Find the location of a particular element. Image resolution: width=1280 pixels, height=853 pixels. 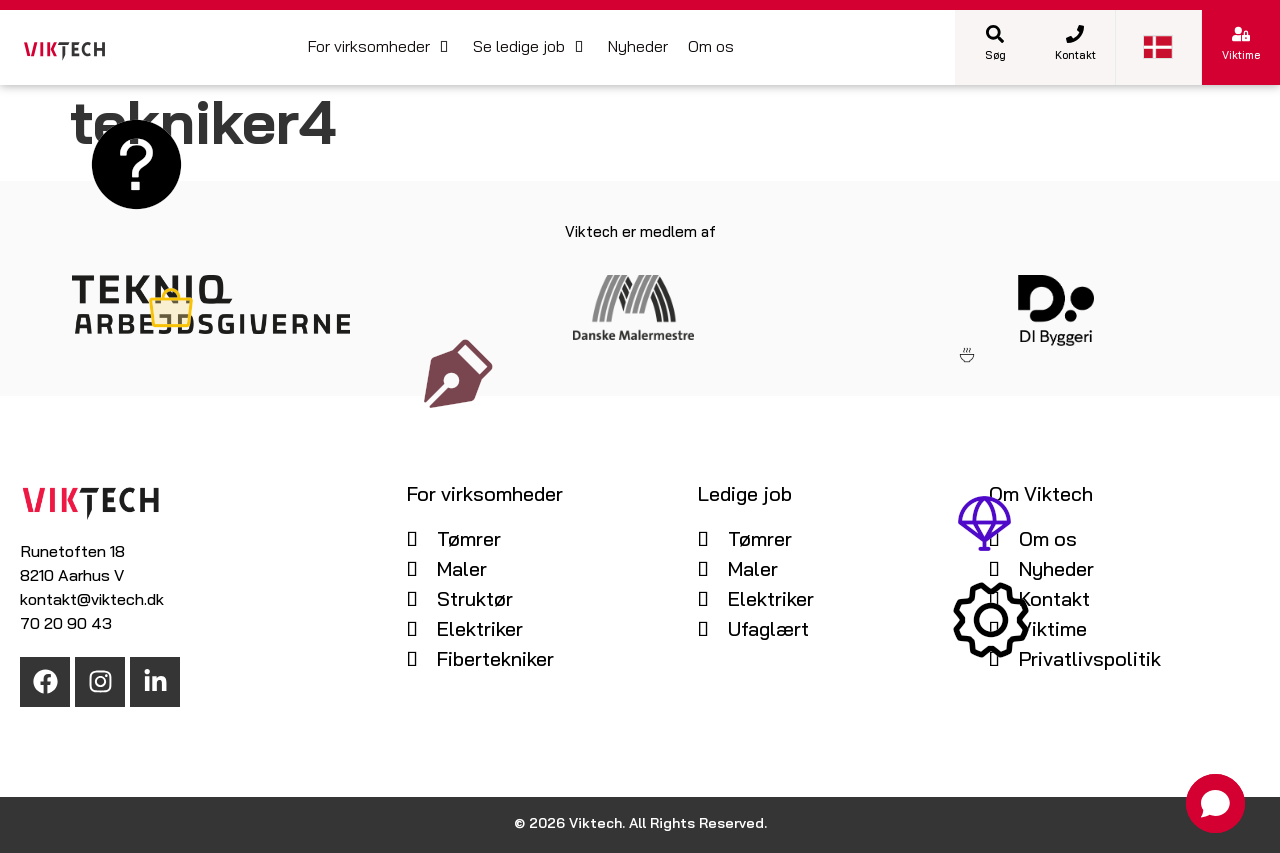

open settings is located at coordinates (991, 620).